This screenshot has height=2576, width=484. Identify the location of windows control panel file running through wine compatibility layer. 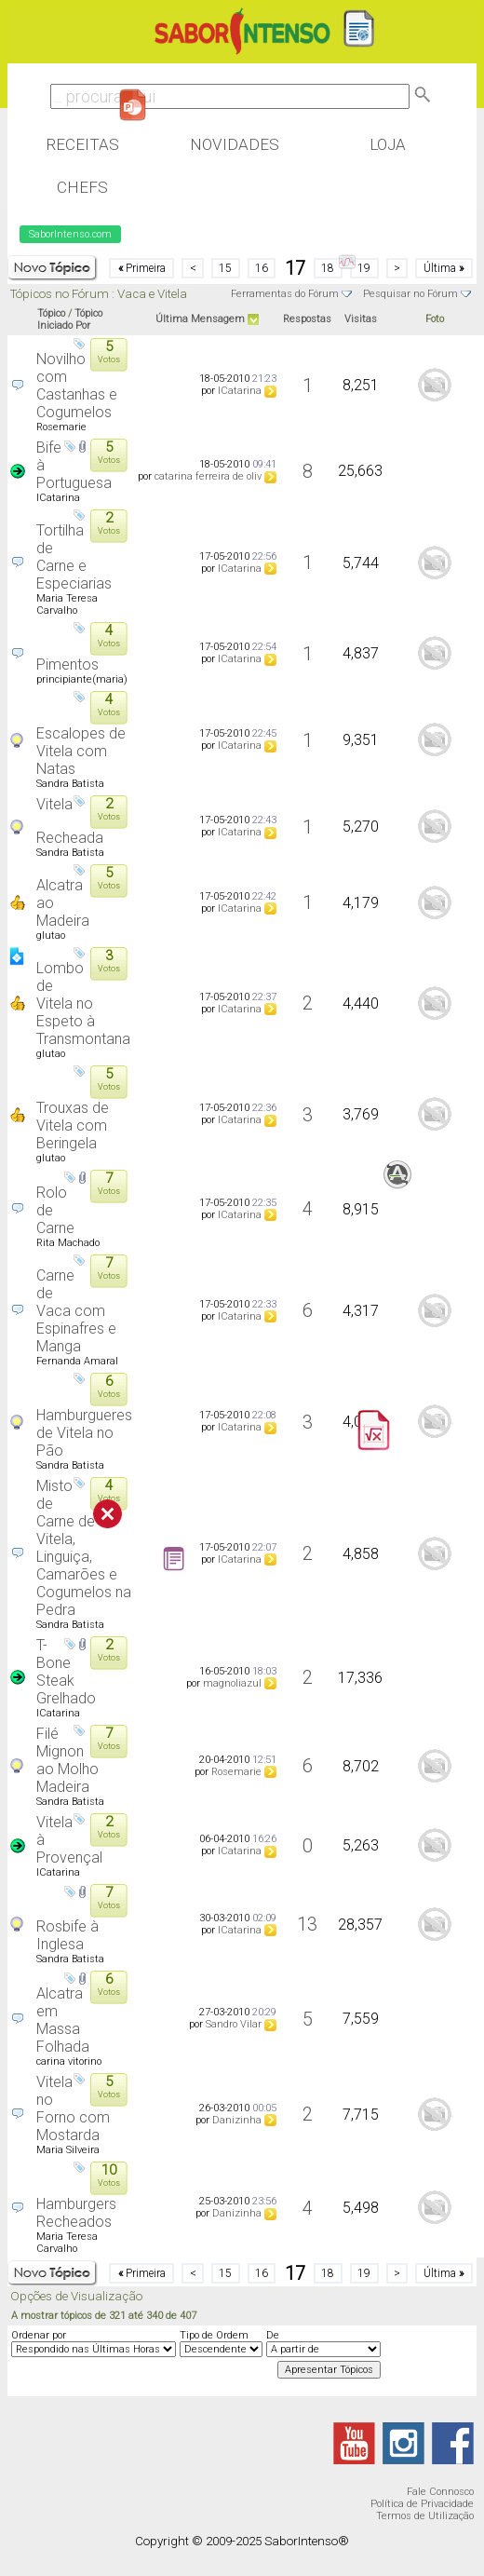
(17, 956).